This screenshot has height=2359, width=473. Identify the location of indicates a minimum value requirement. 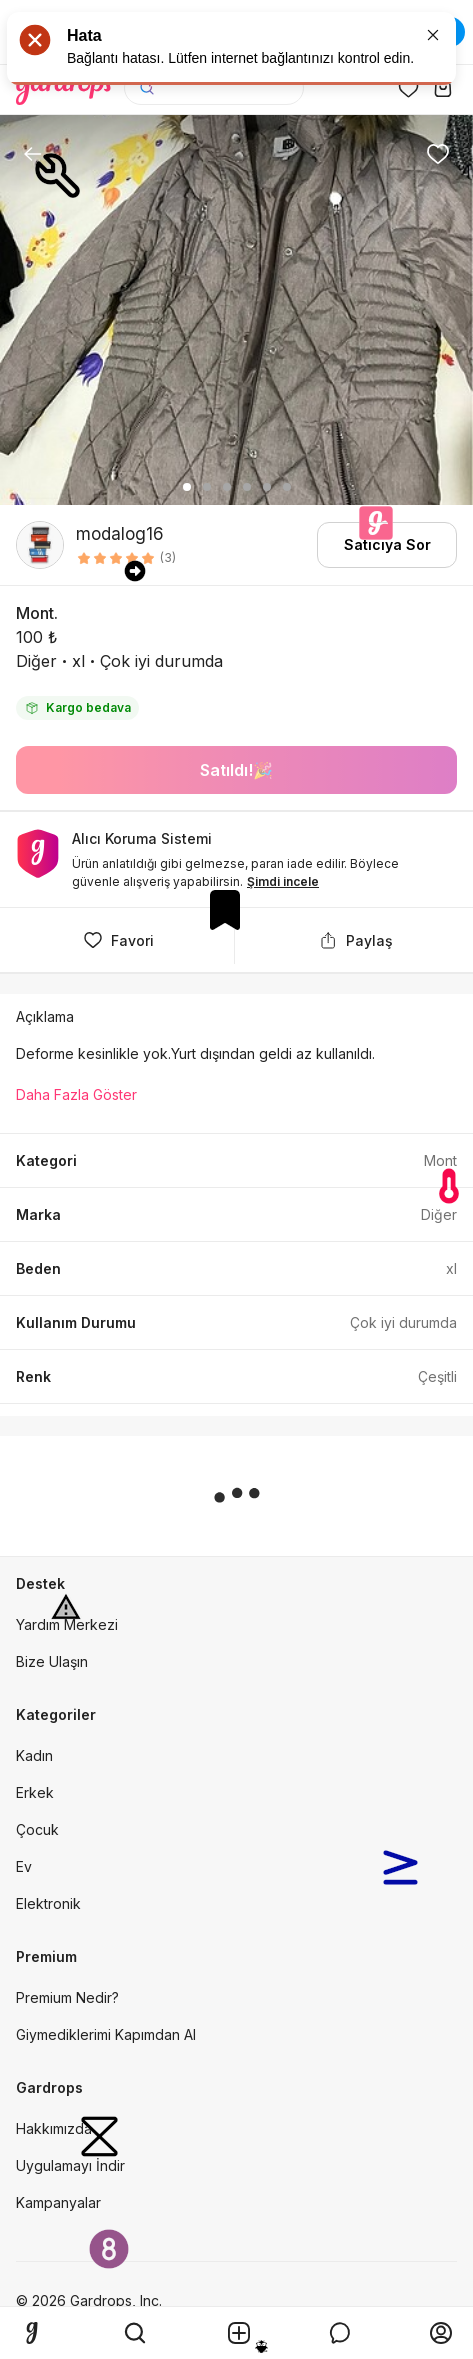
(400, 1867).